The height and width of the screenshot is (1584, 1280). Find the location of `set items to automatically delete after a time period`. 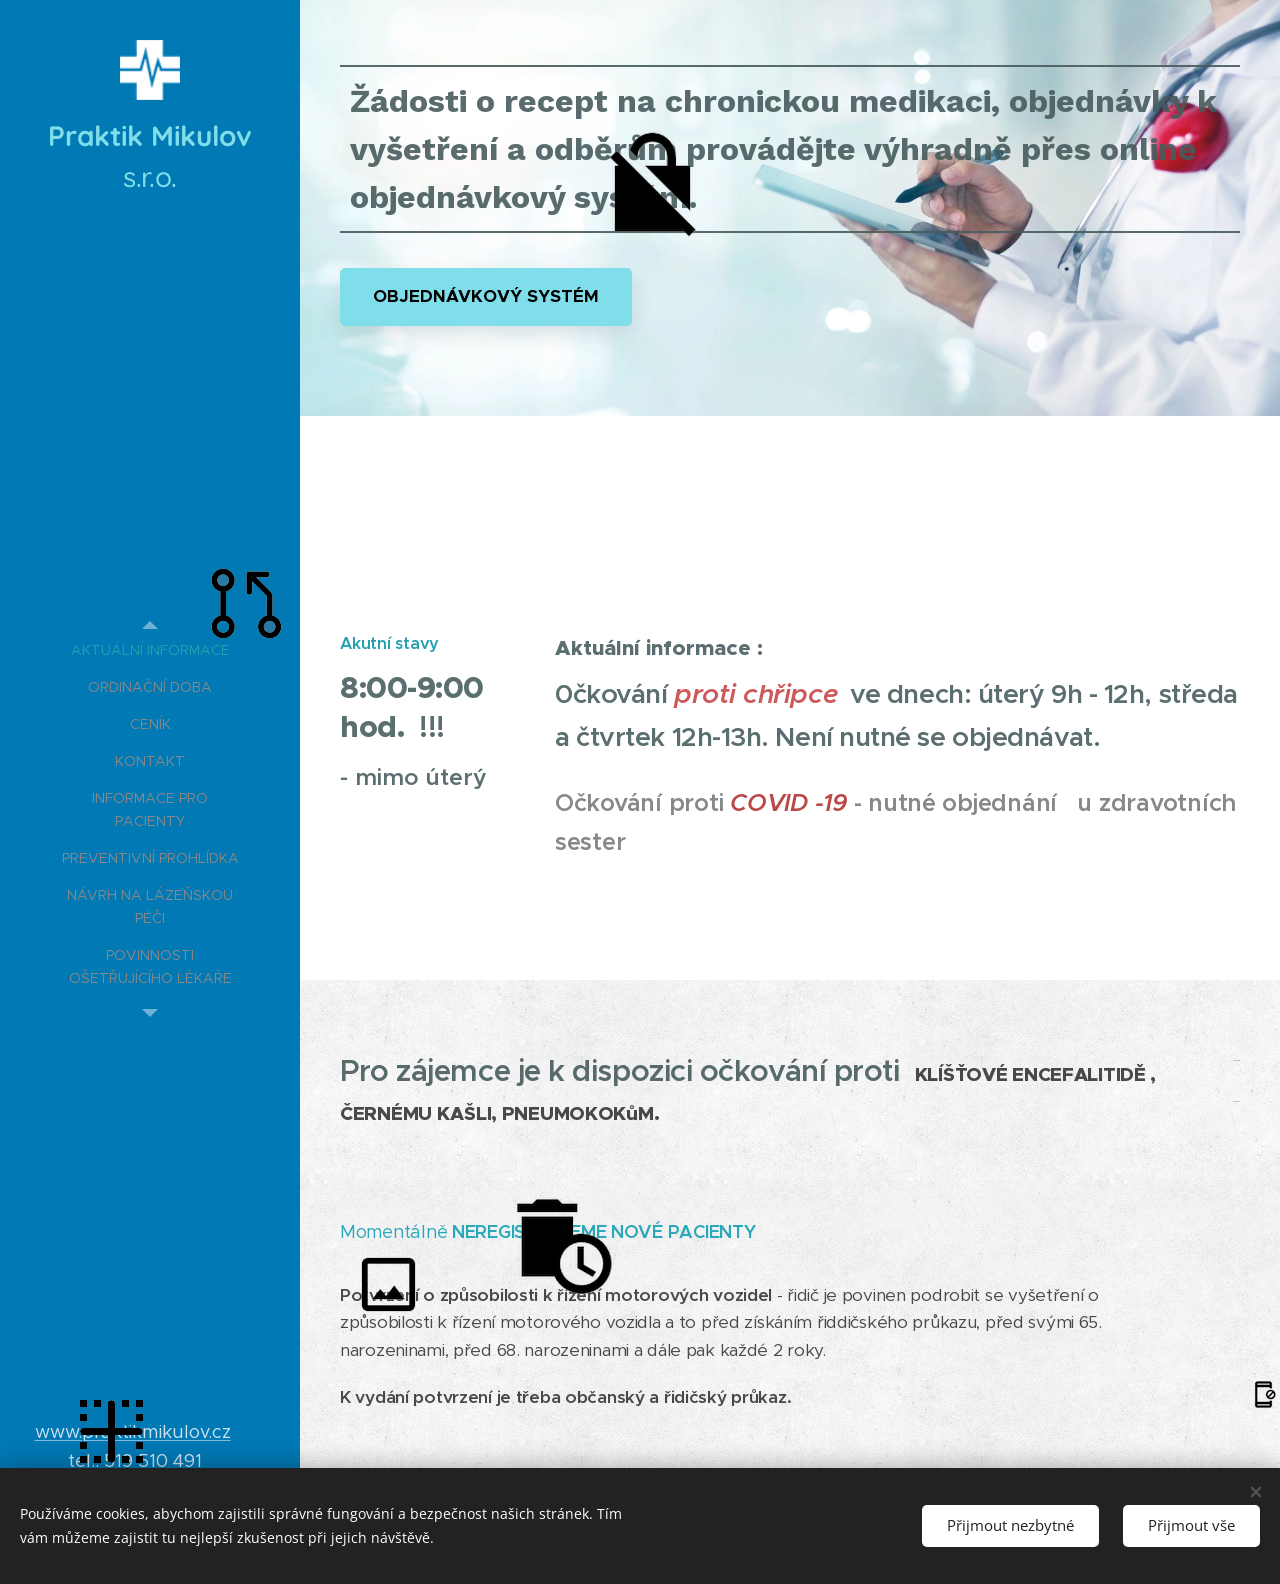

set items to automatically delete after a time period is located at coordinates (564, 1246).